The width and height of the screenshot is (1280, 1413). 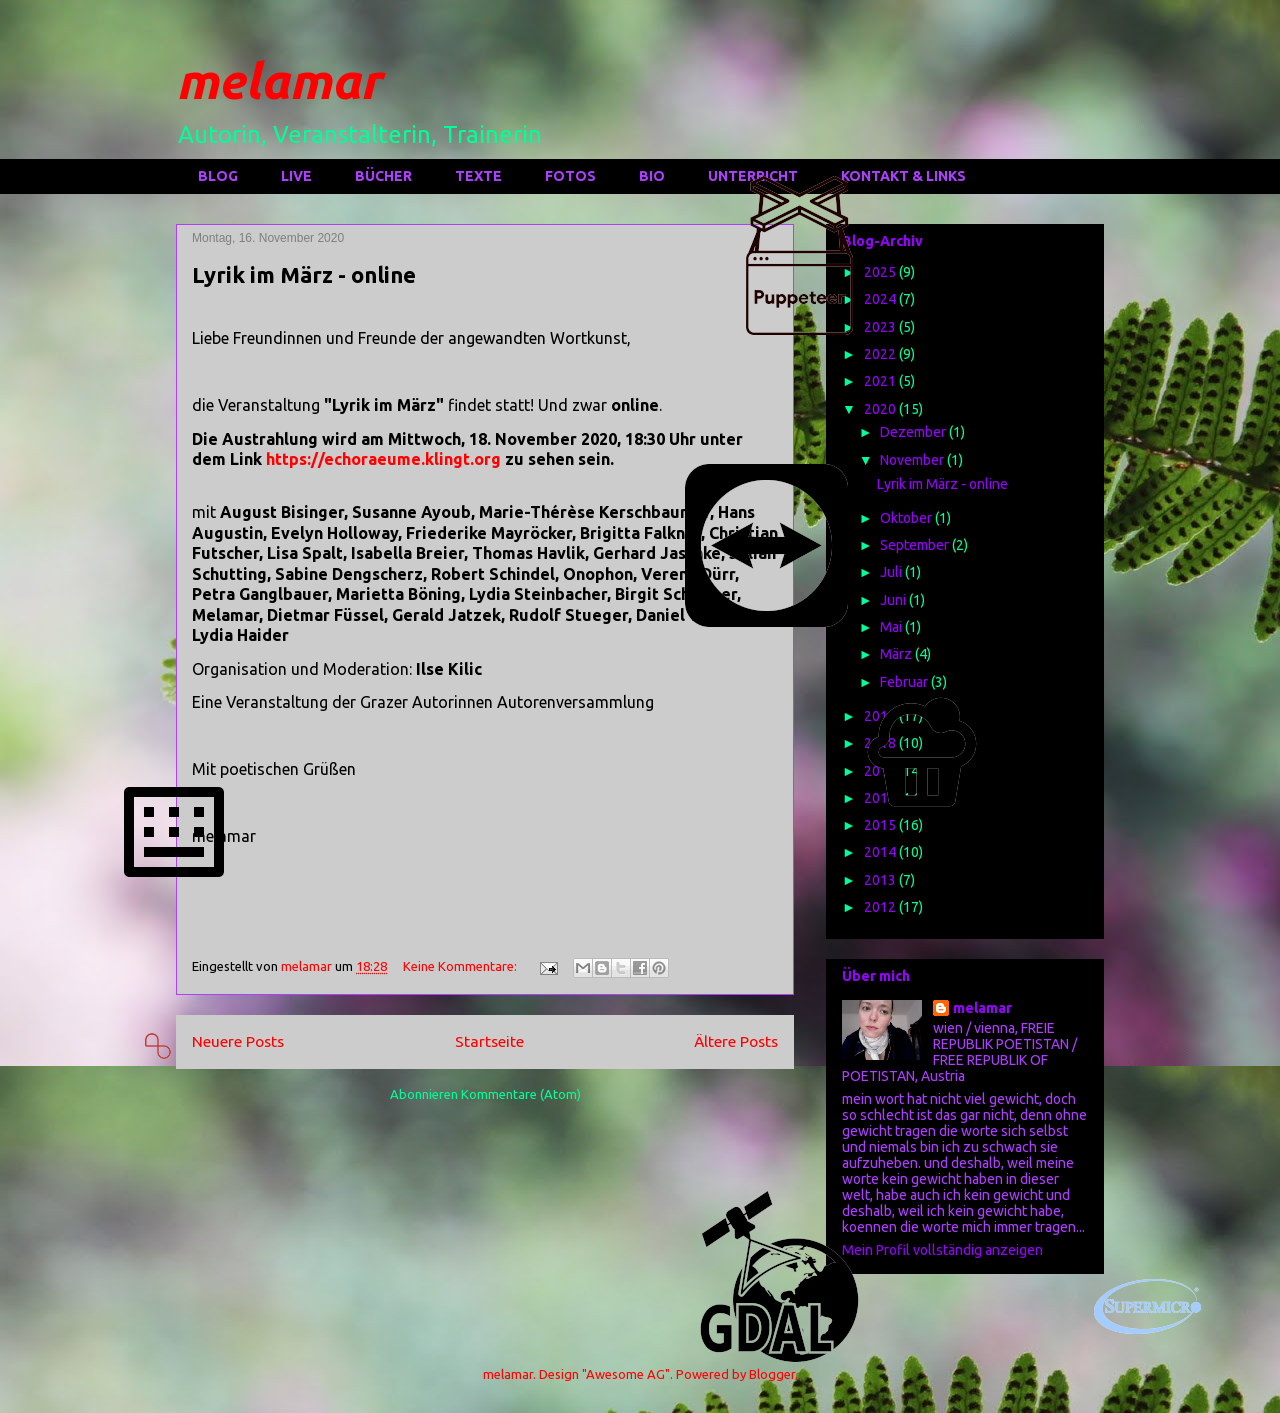 What do you see at coordinates (779, 1276) in the screenshot?
I see `GDAL geospatial library logo` at bounding box center [779, 1276].